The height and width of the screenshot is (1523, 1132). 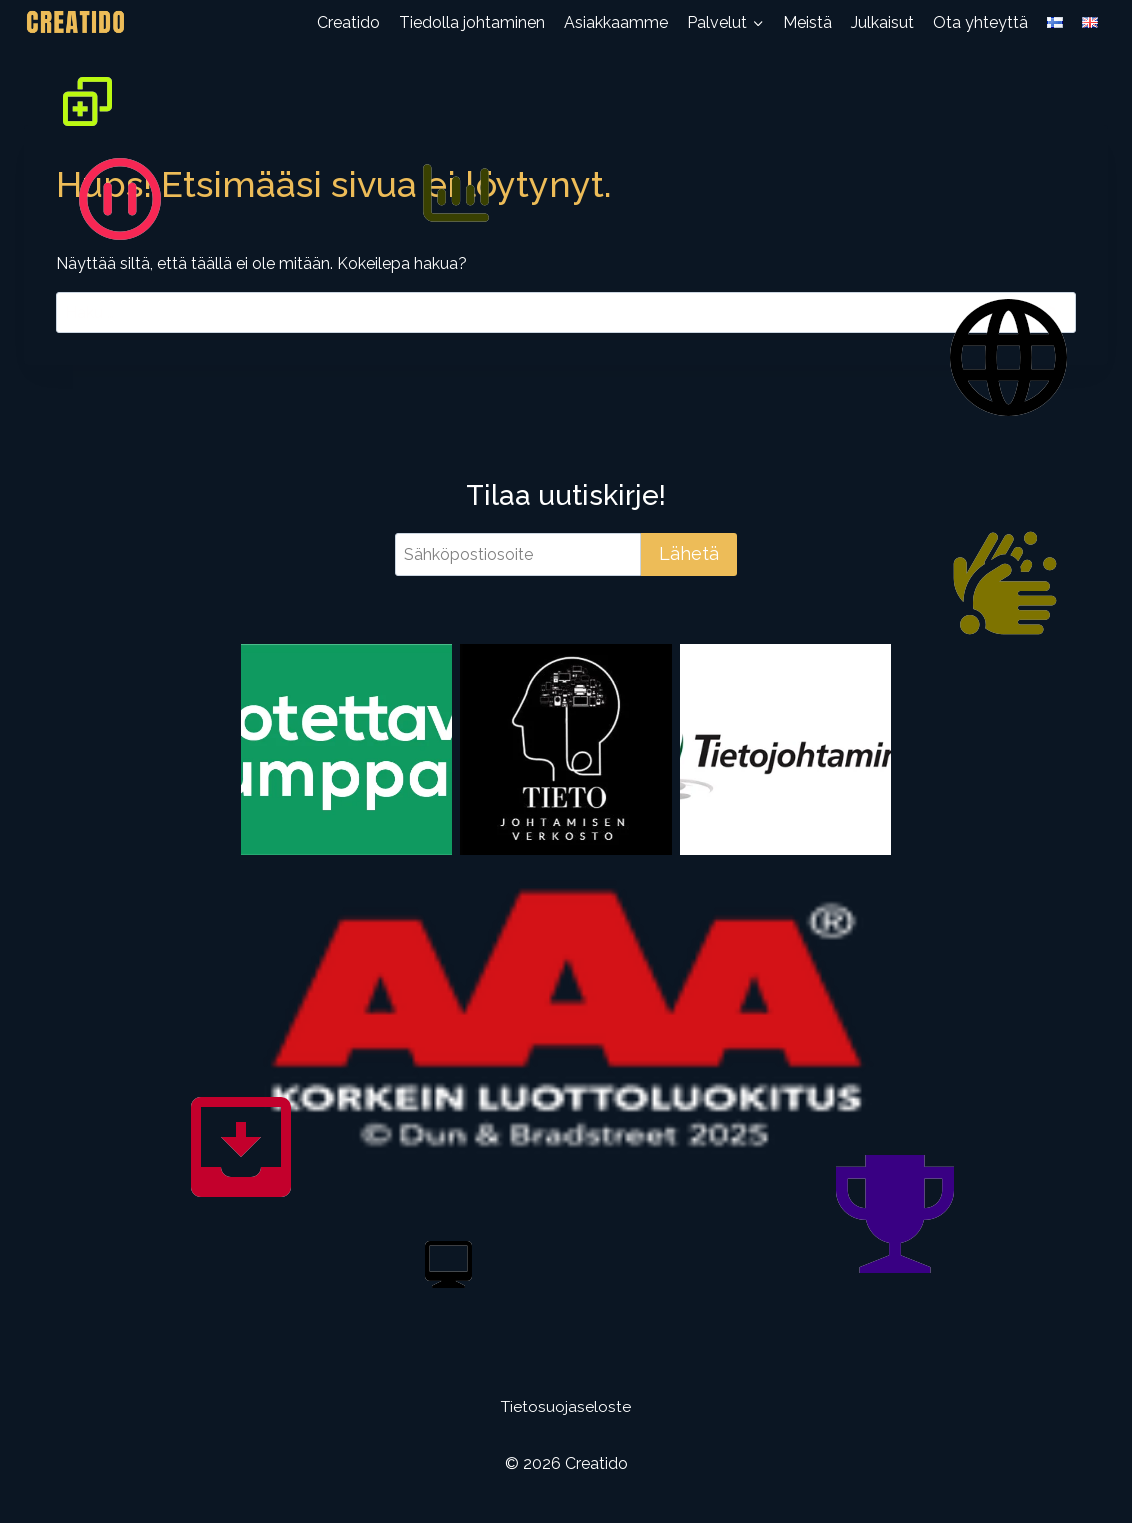 I want to click on view analytics or statistics, so click(x=456, y=193).